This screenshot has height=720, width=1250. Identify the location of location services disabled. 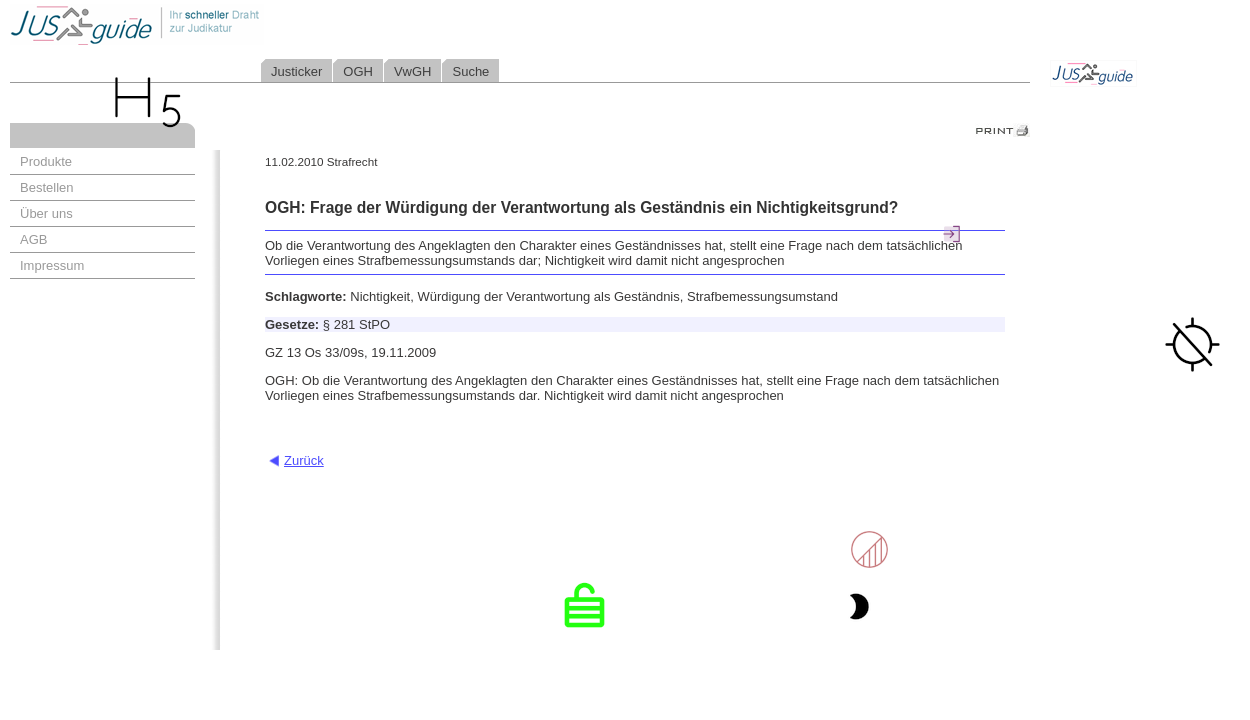
(1192, 344).